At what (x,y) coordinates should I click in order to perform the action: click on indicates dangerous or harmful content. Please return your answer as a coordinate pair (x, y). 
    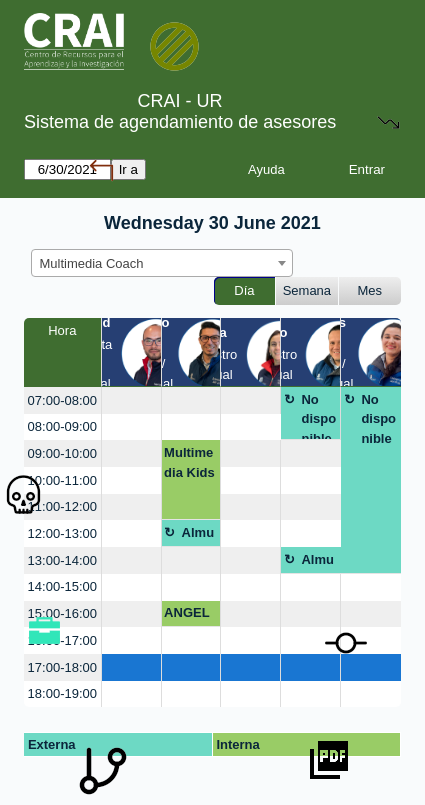
    Looking at the image, I should click on (23, 494).